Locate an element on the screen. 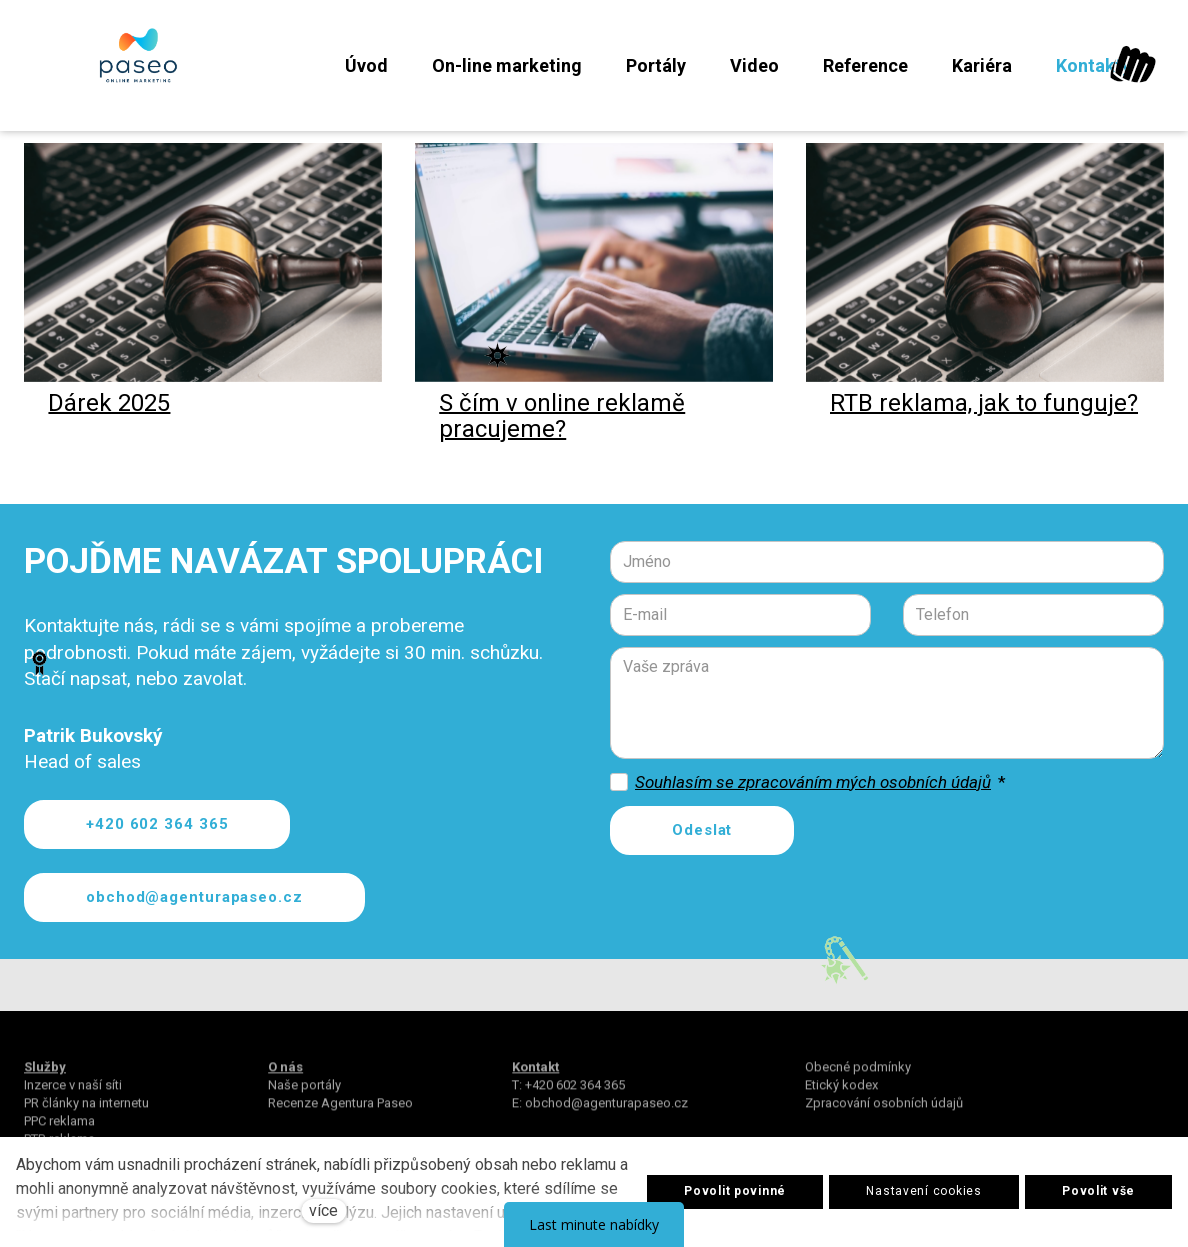  view your achievements or awards is located at coordinates (39, 663).